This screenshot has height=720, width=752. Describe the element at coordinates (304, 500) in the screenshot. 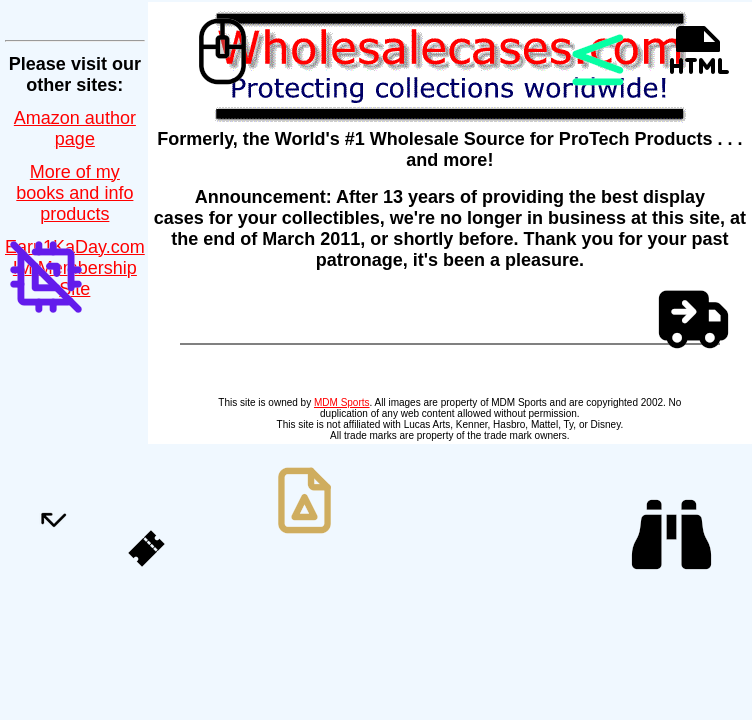

I see `view file changes or differences` at that location.